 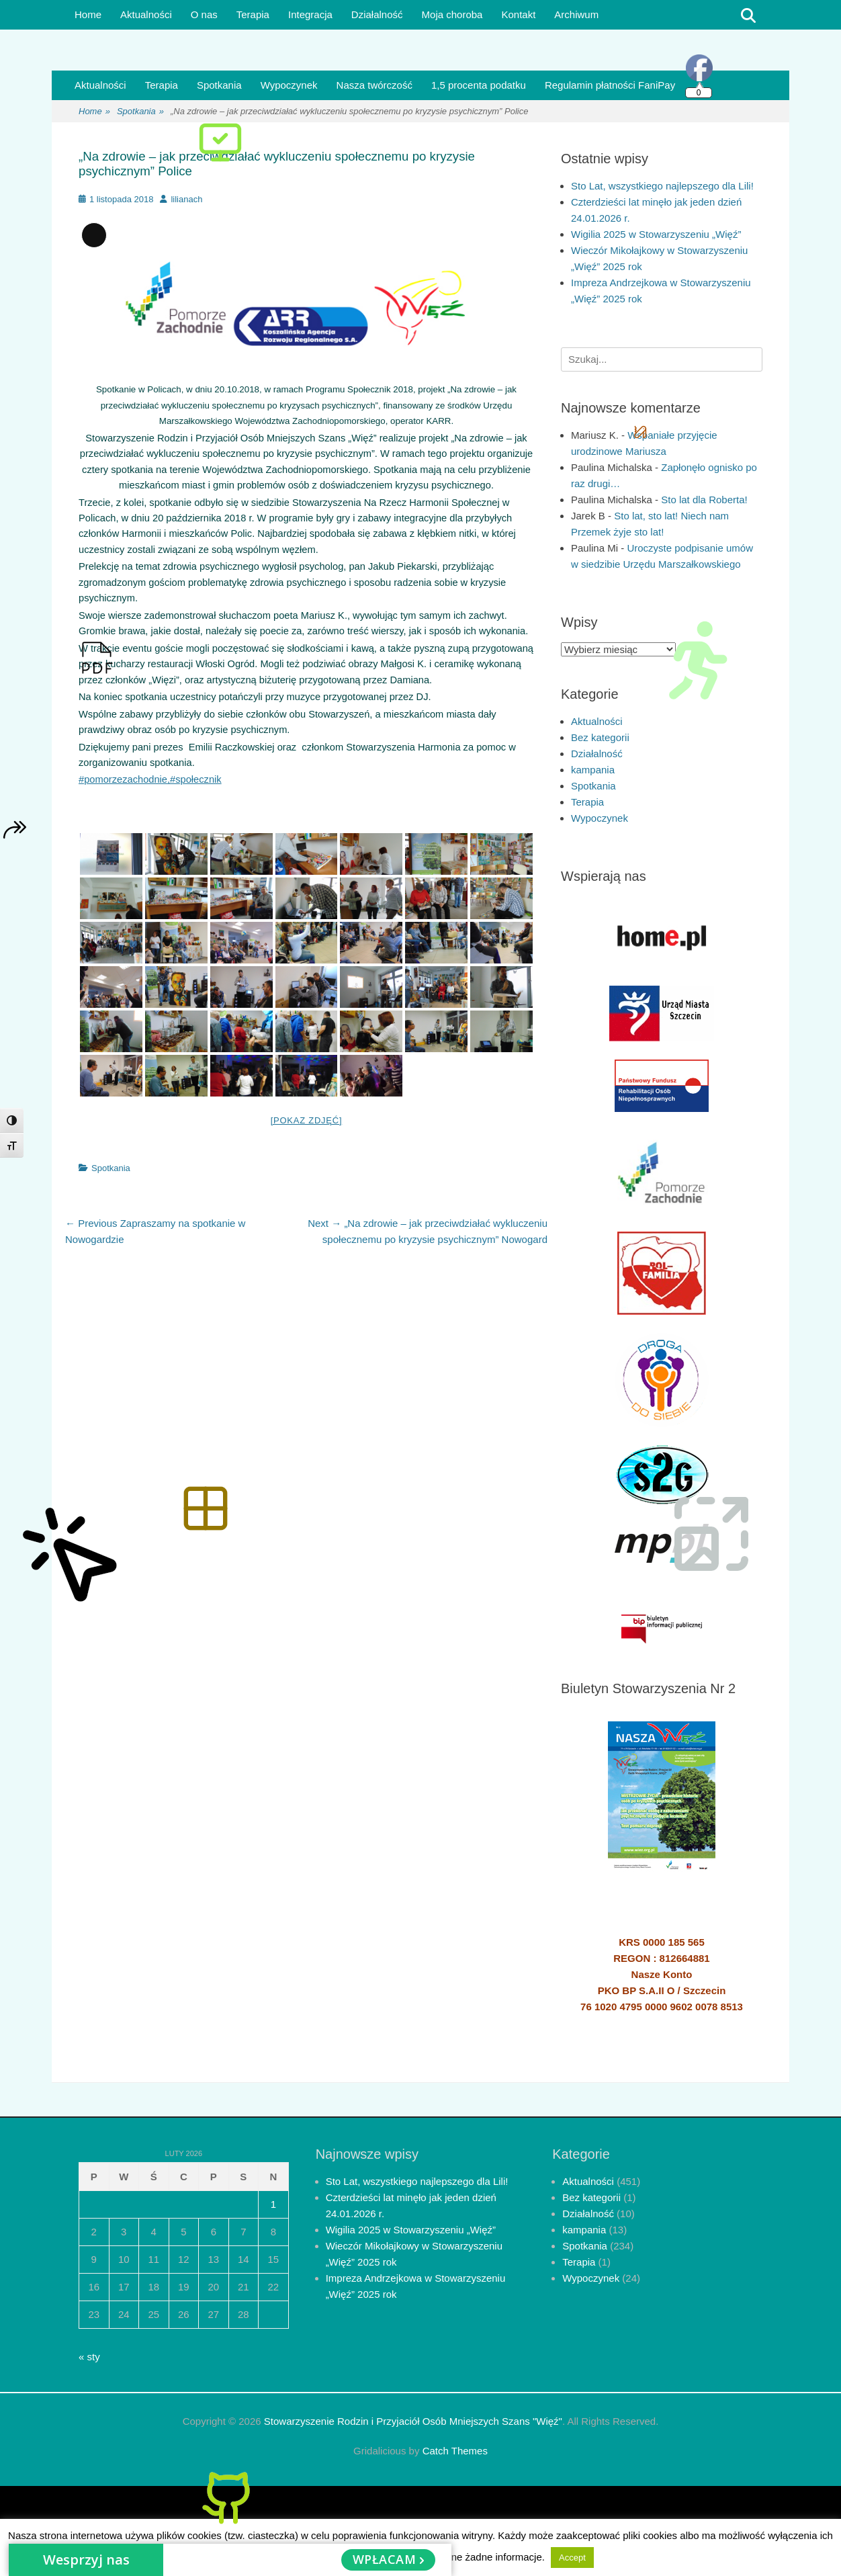 What do you see at coordinates (97, 659) in the screenshot?
I see `view or open a PDF document` at bounding box center [97, 659].